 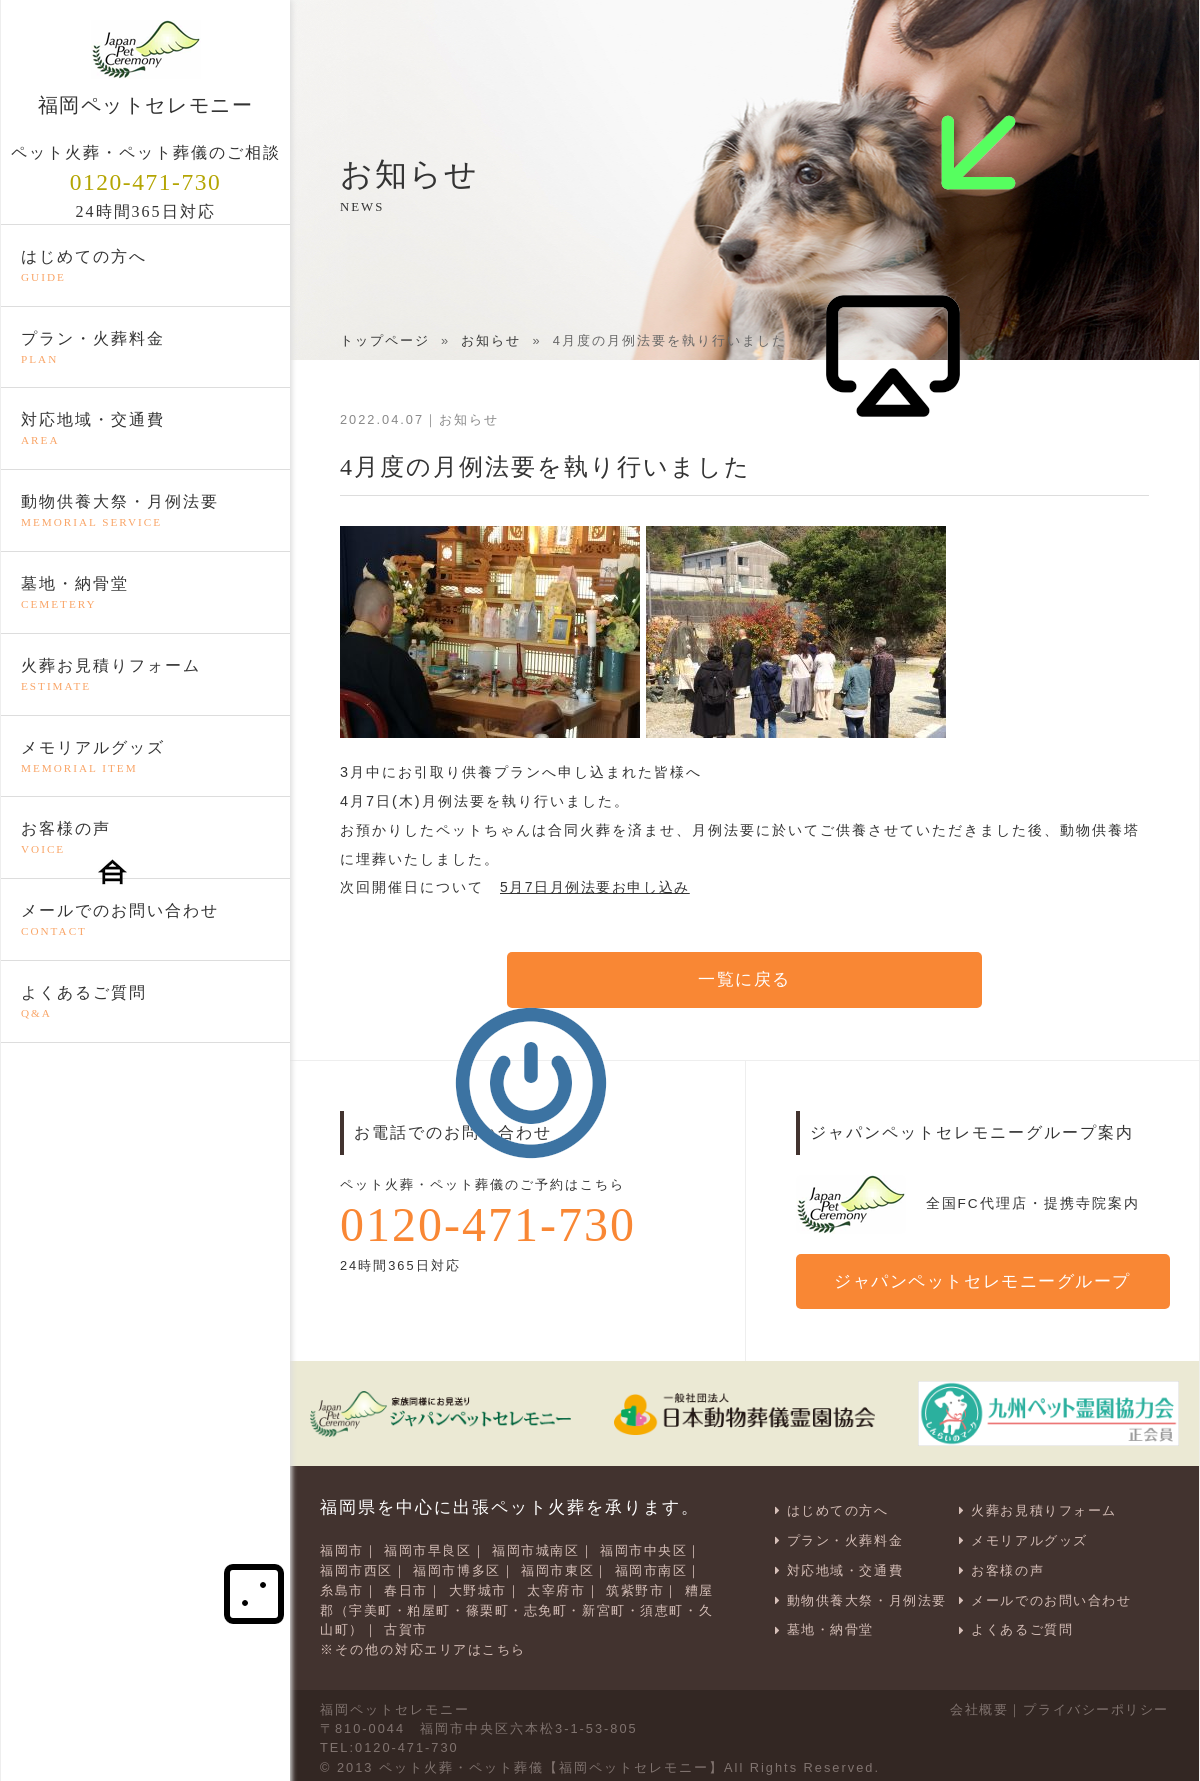 What do you see at coordinates (893, 356) in the screenshot?
I see `stream content to an external display` at bounding box center [893, 356].